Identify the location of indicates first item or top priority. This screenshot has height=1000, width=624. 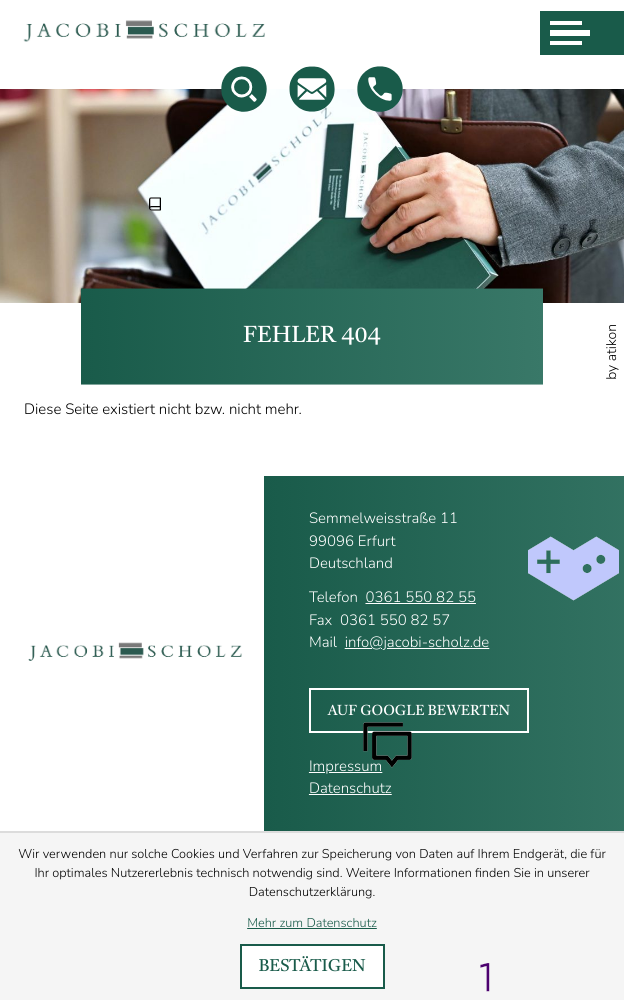
(486, 977).